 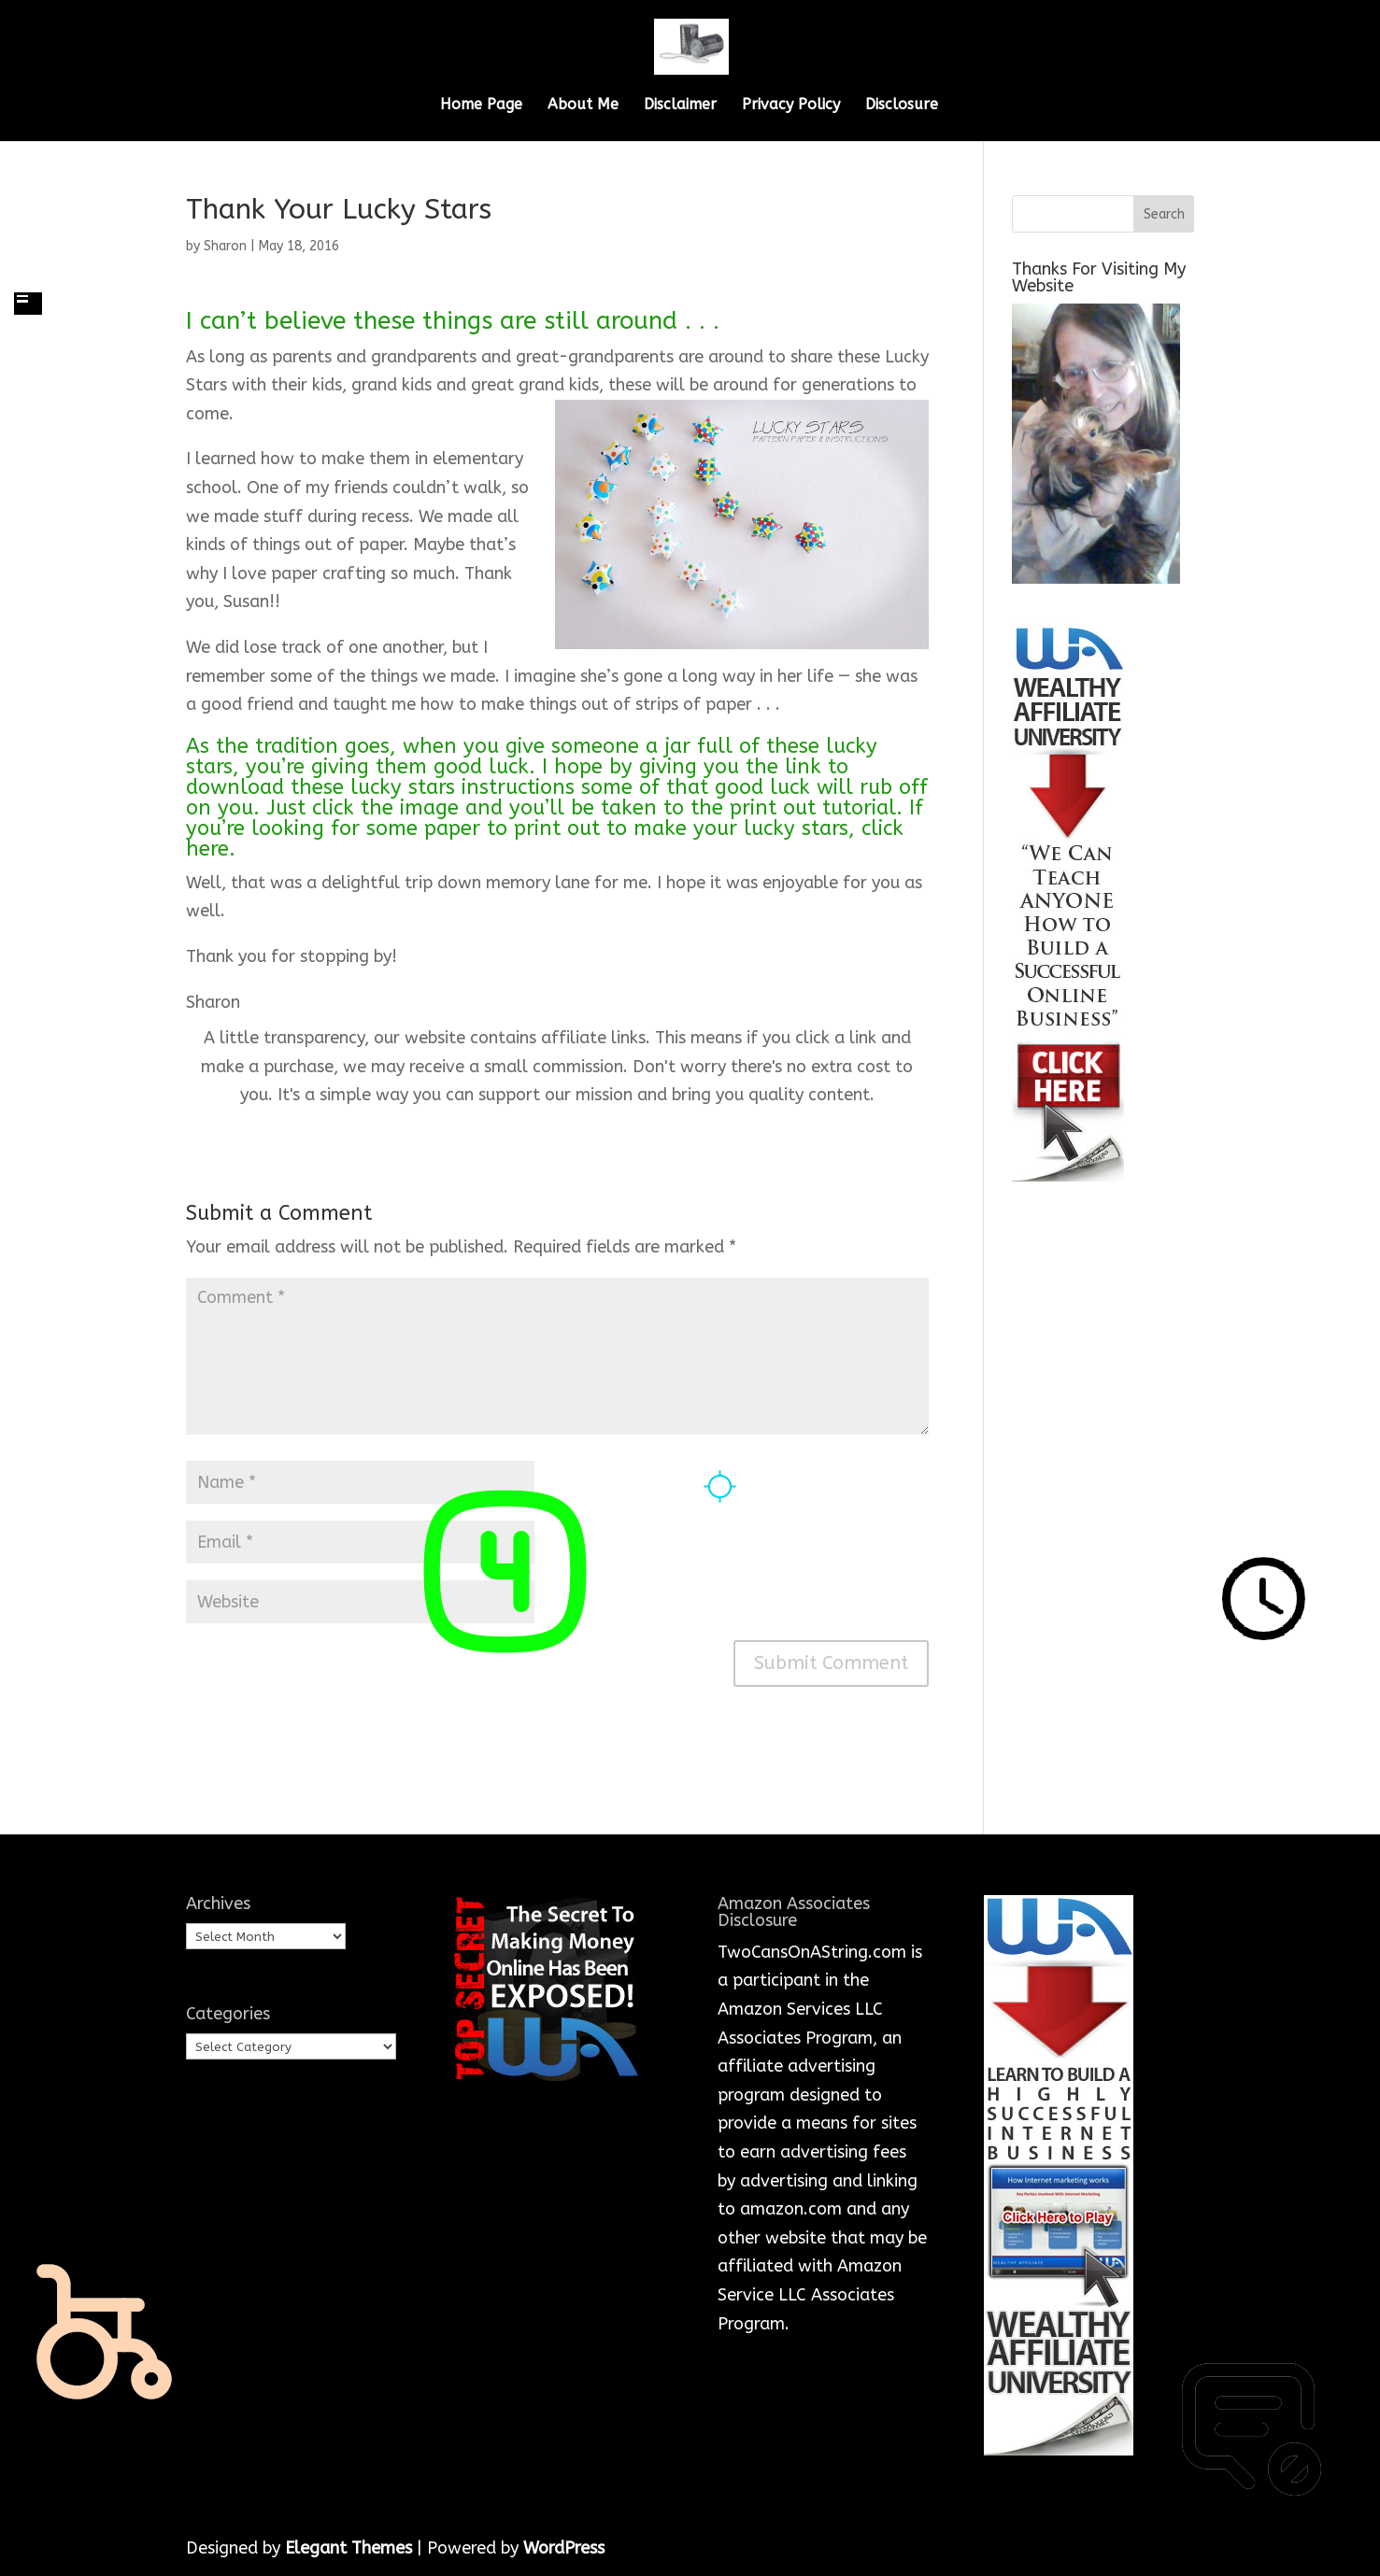 What do you see at coordinates (719, 1486) in the screenshot?
I see `center map on current location` at bounding box center [719, 1486].